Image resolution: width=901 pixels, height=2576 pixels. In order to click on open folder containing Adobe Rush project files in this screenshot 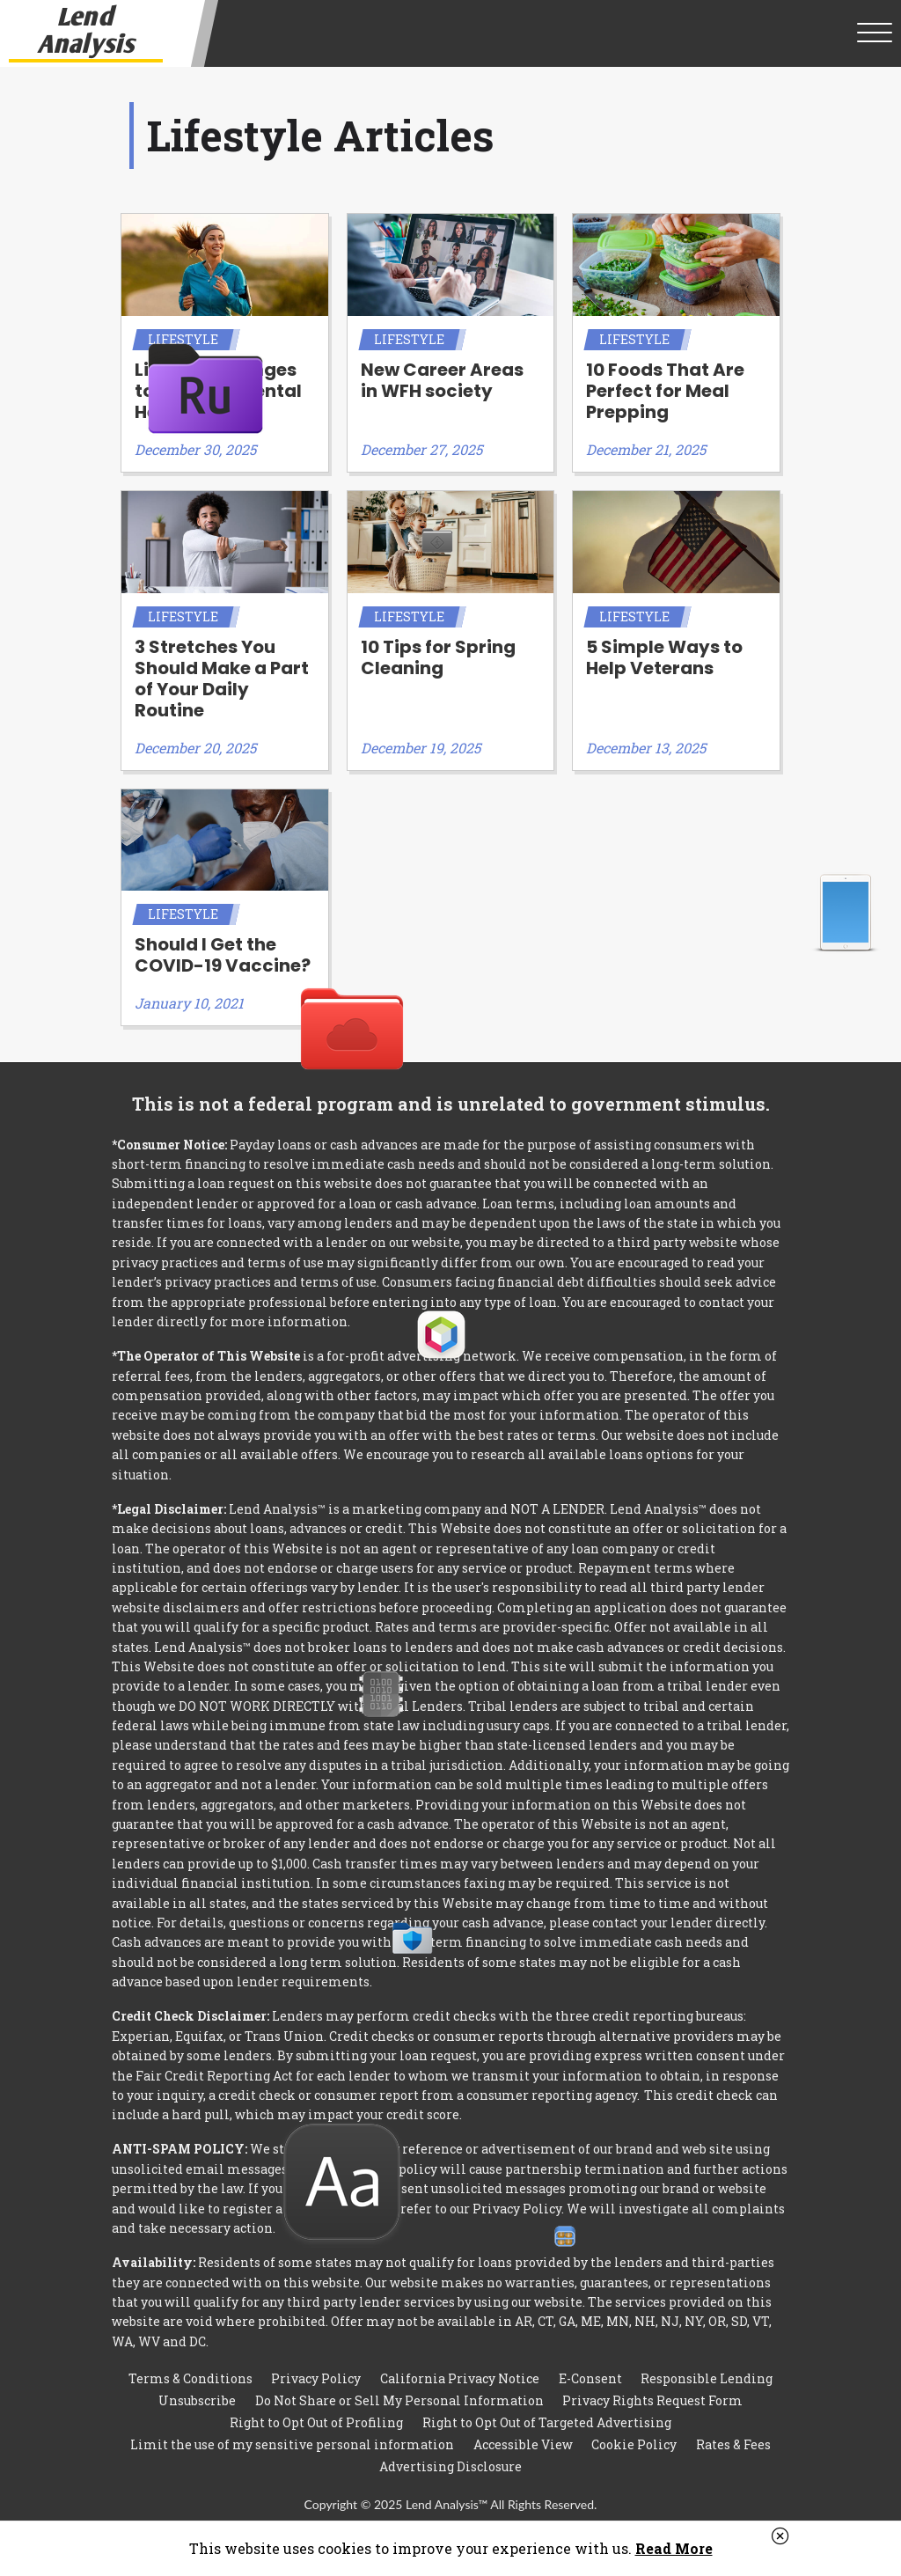, I will do `click(205, 392)`.